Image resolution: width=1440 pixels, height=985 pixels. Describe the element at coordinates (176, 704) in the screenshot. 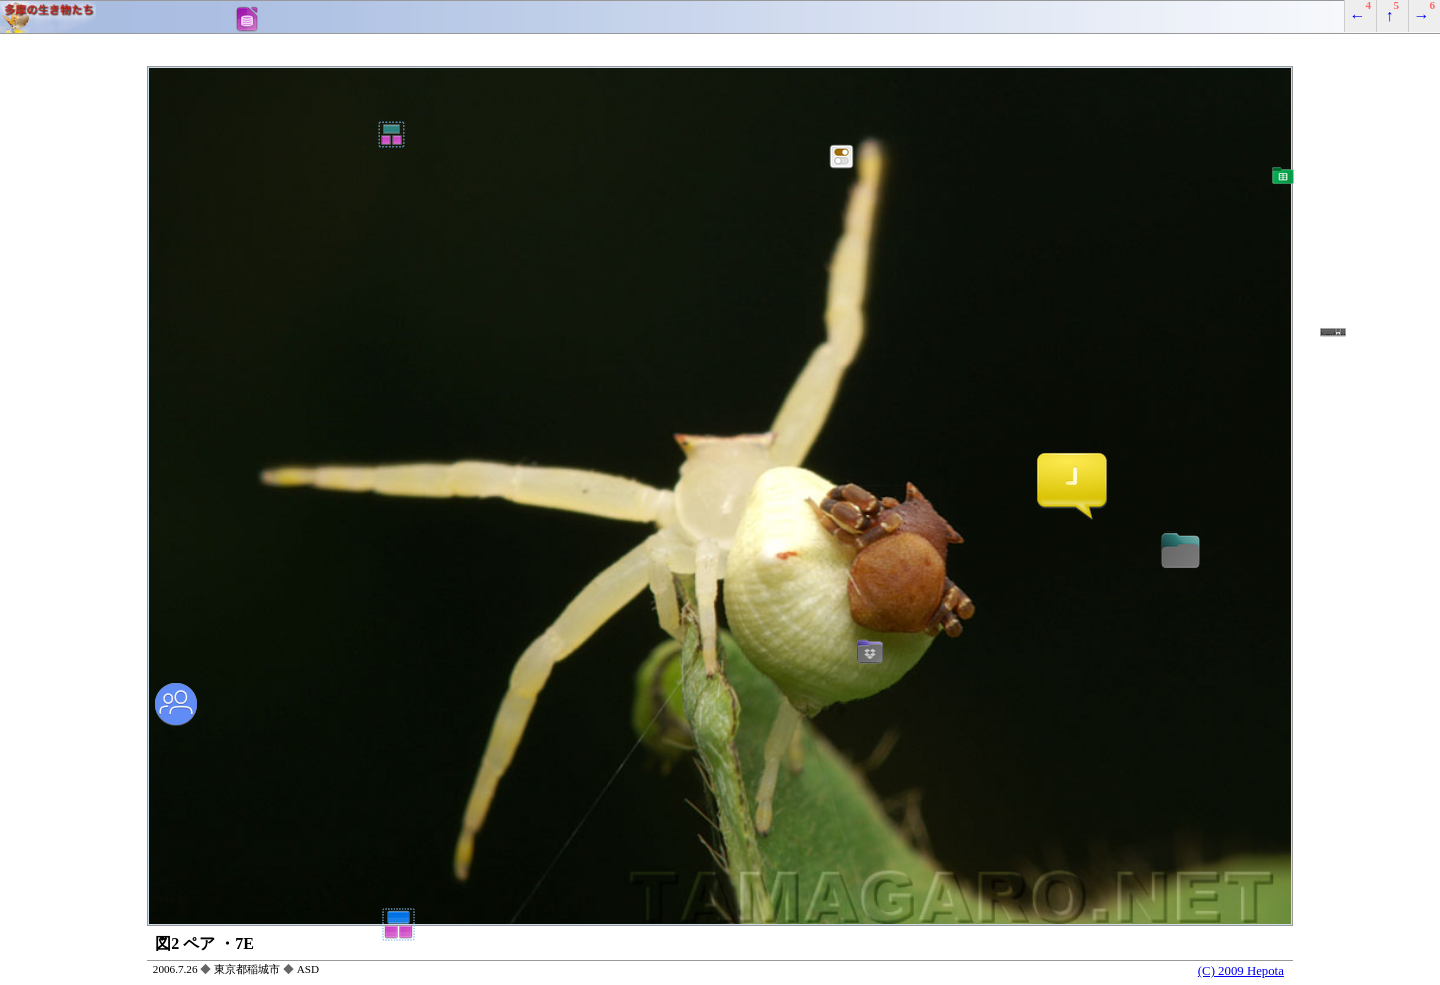

I see `access user account settings` at that location.